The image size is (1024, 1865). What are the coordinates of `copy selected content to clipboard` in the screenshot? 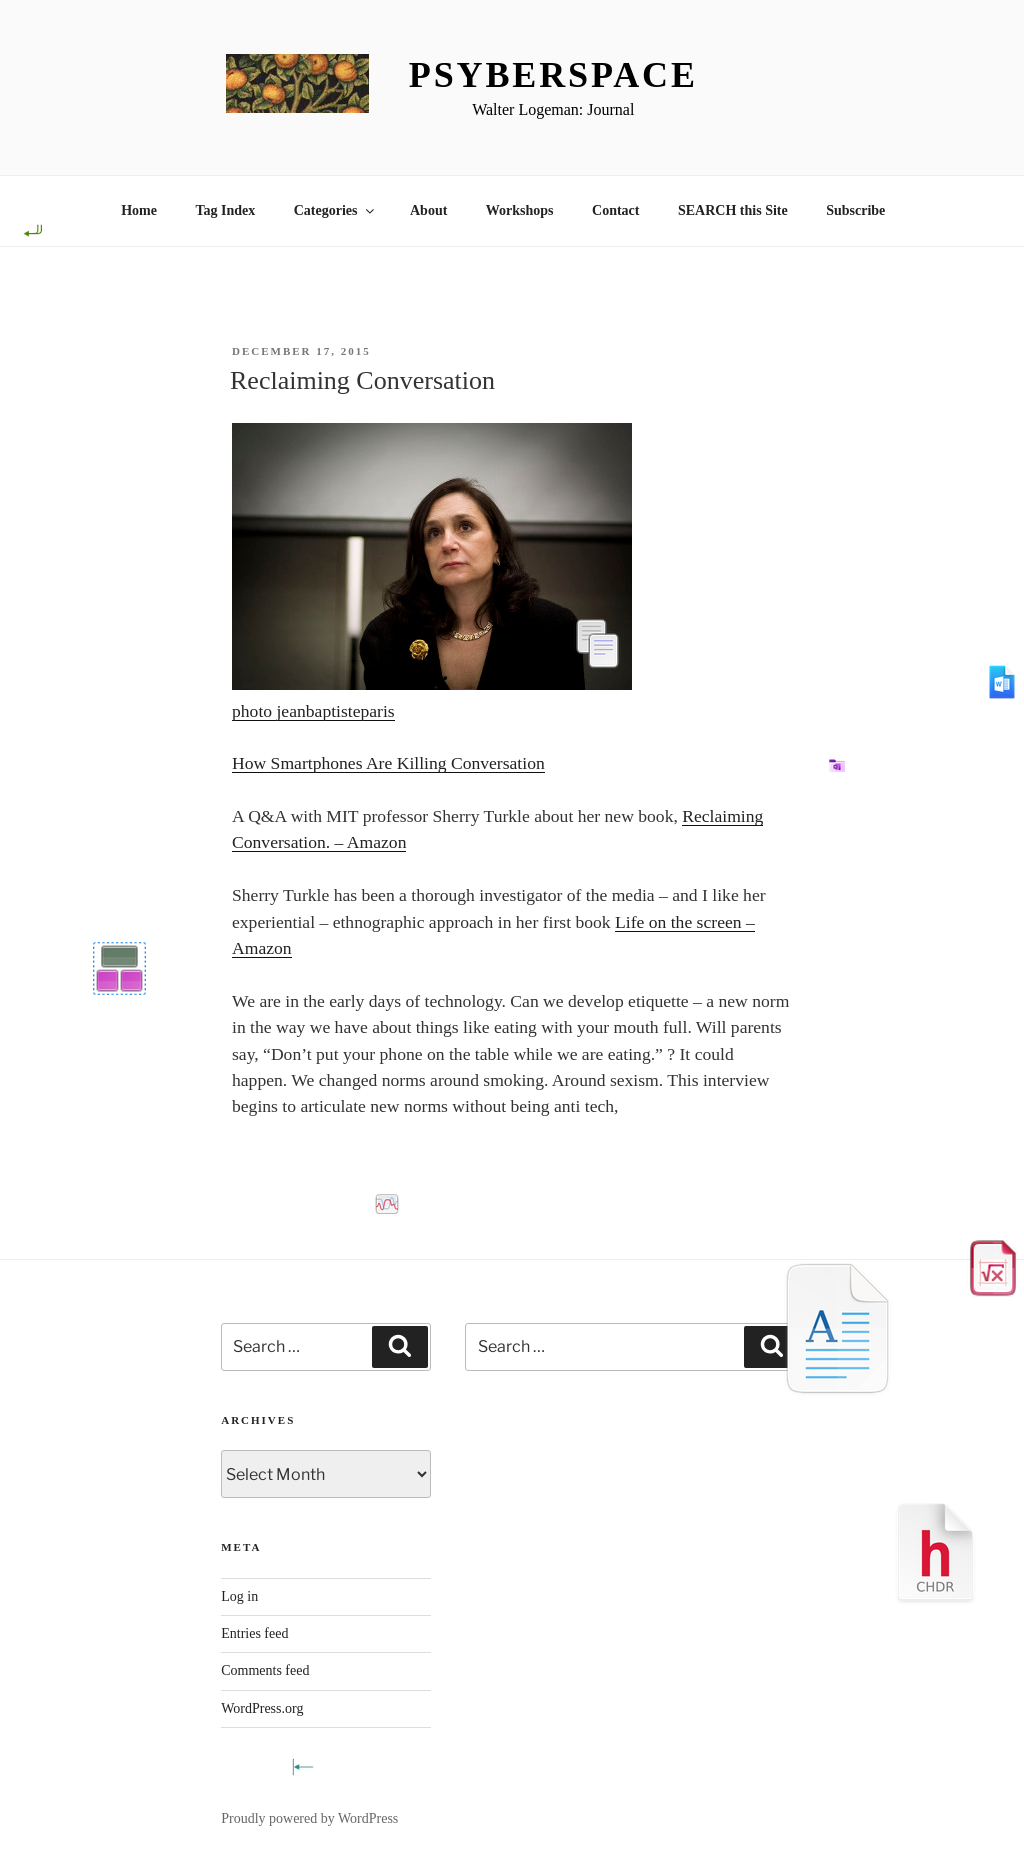 It's located at (597, 643).